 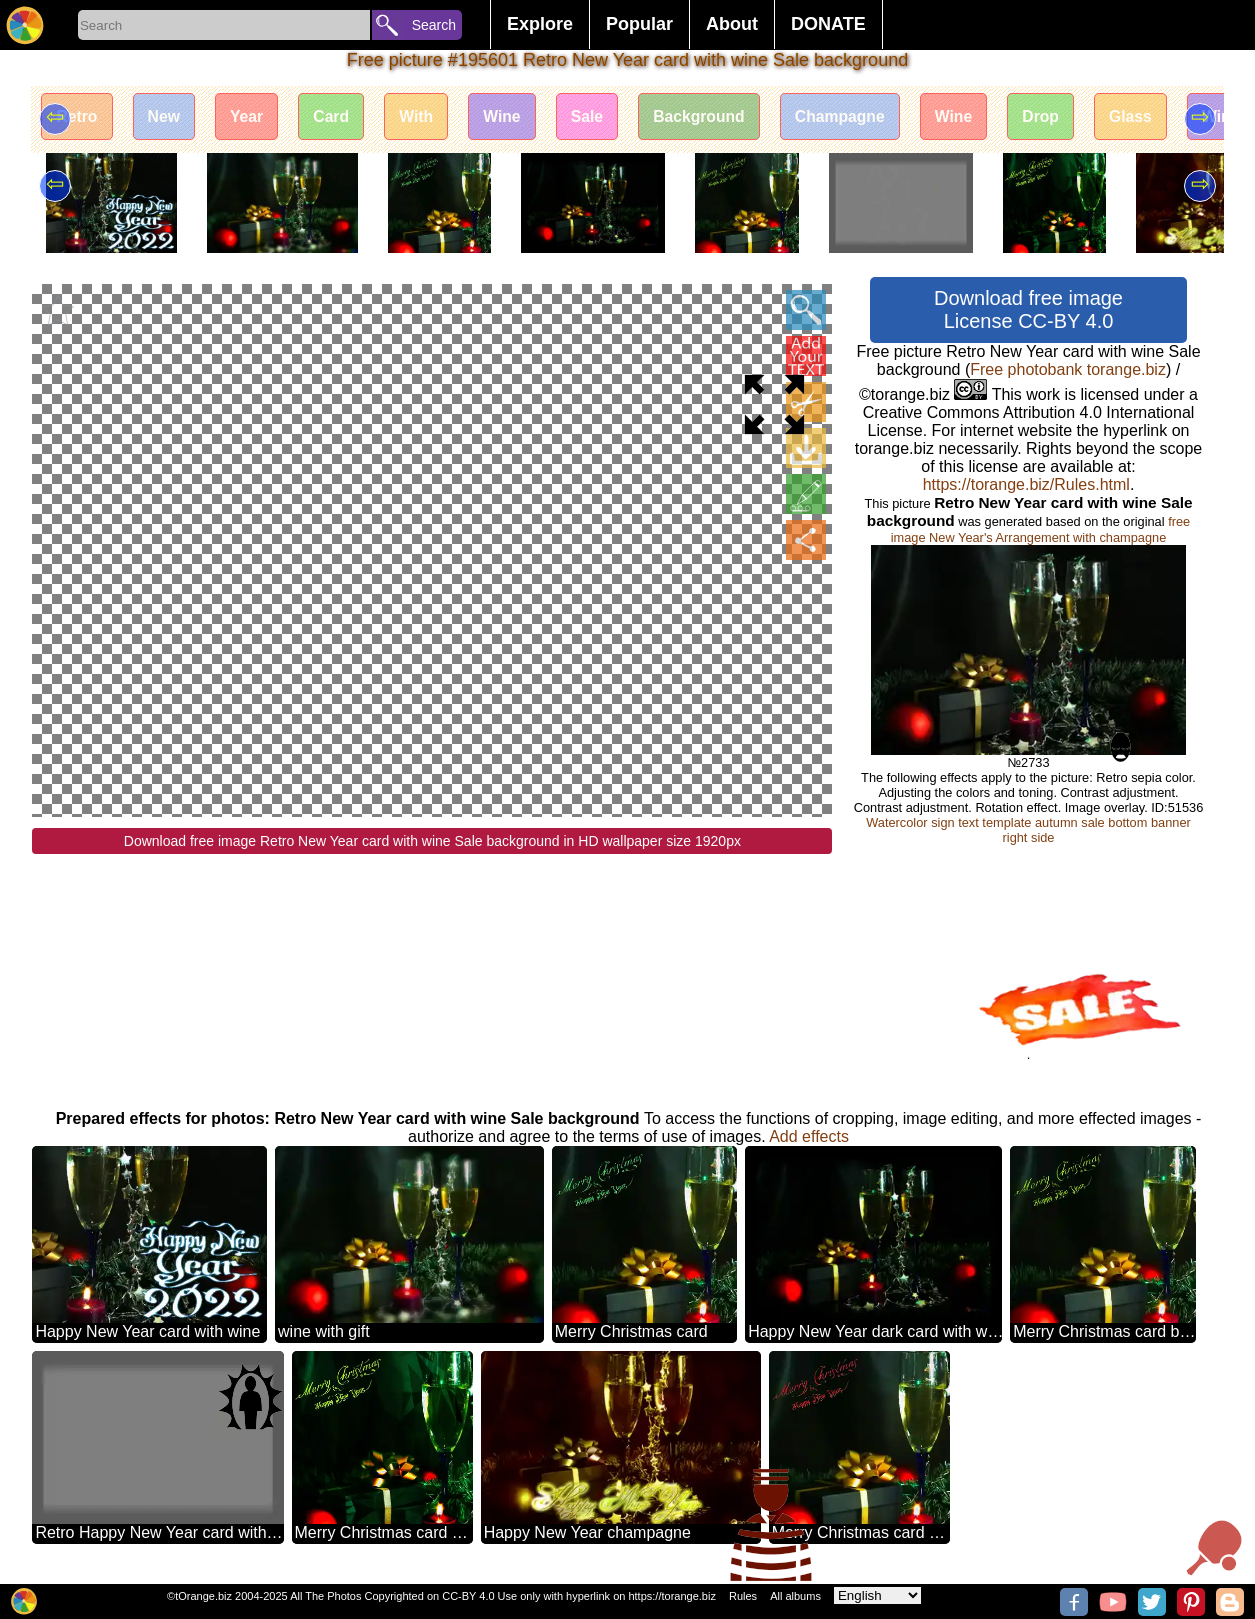 What do you see at coordinates (1214, 1548) in the screenshot?
I see `access table tennis or ping pong game` at bounding box center [1214, 1548].